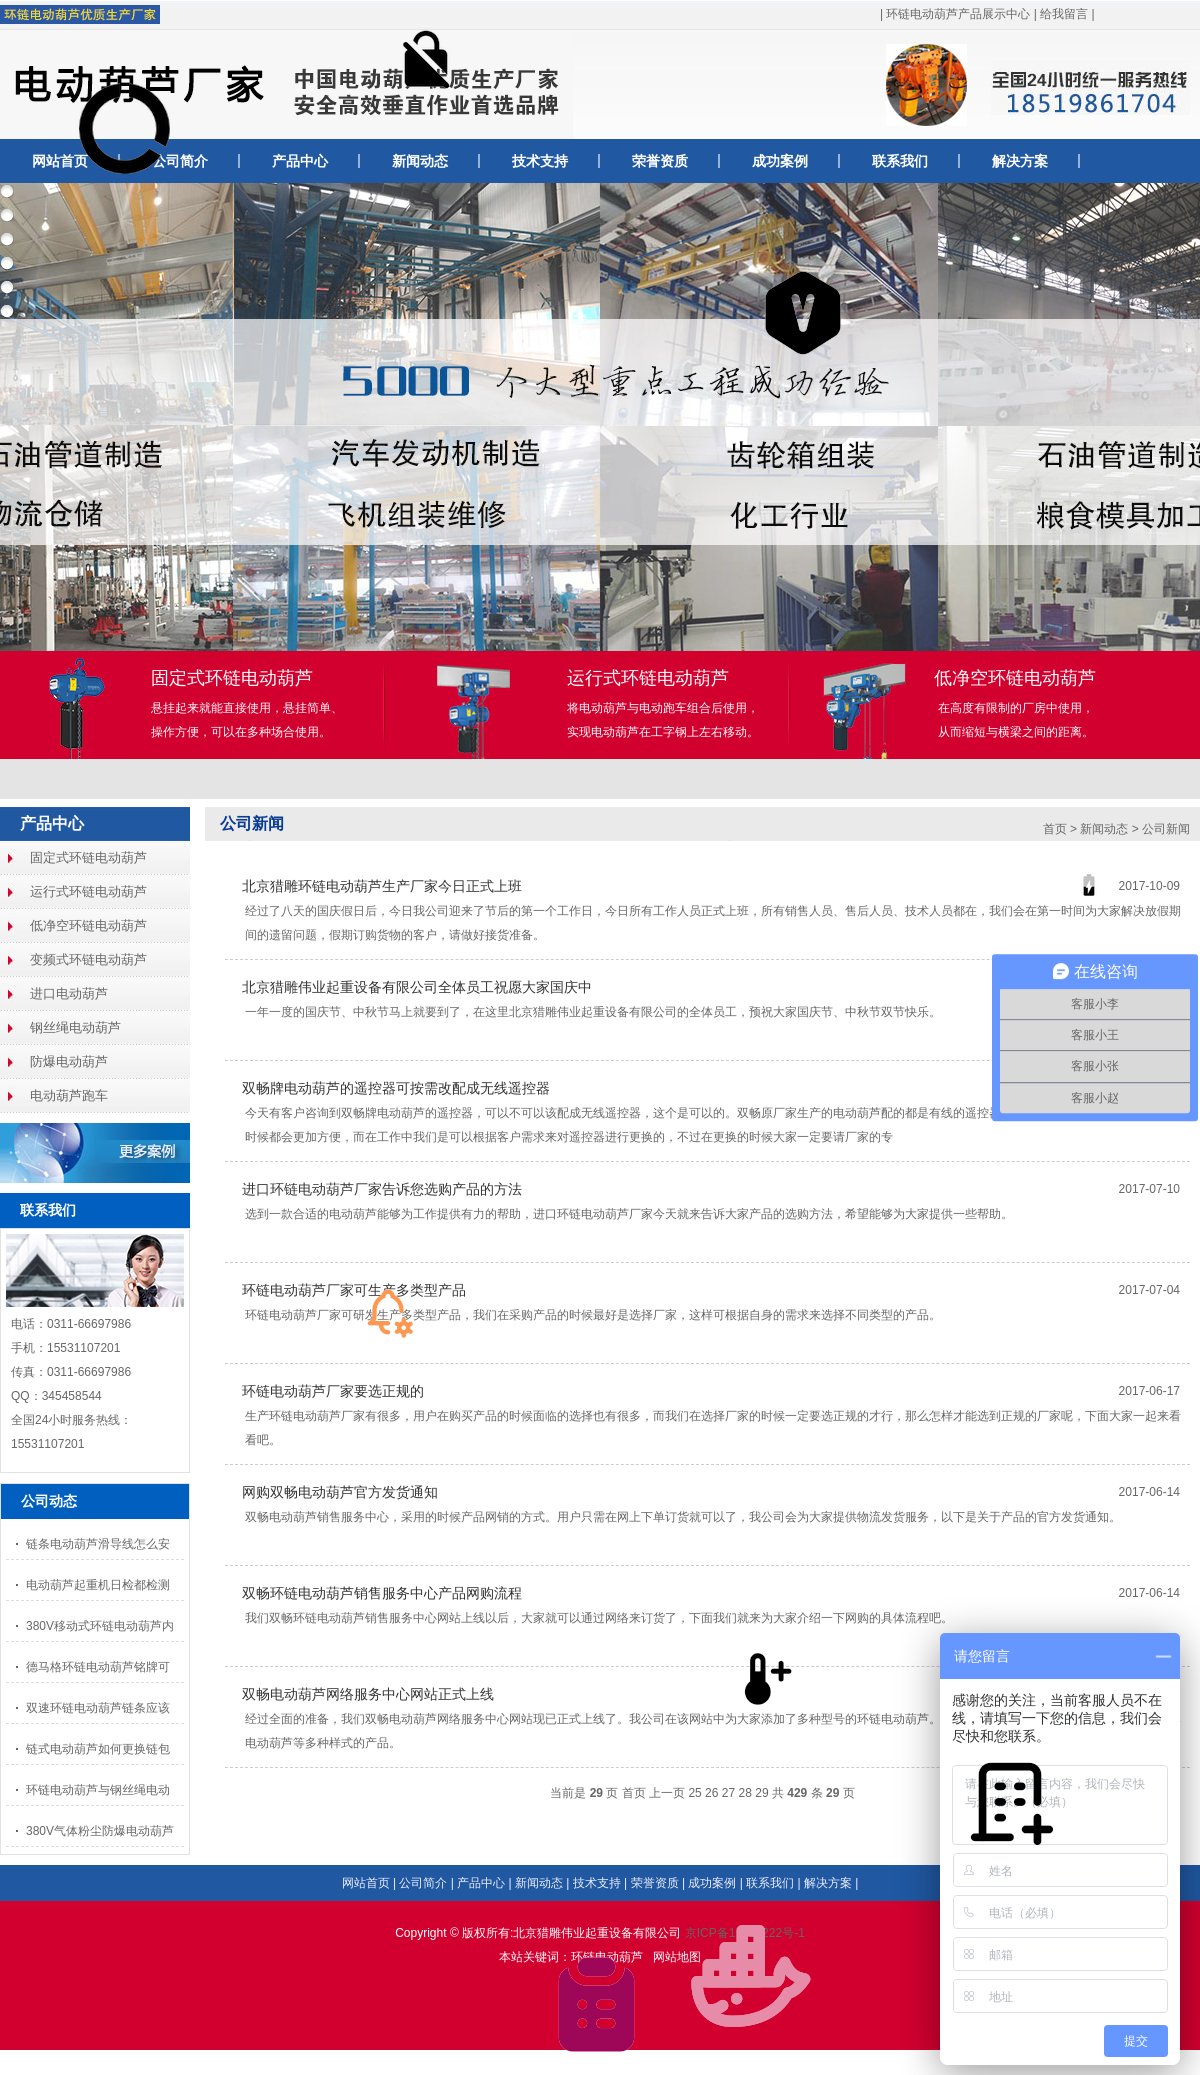  I want to click on indicates an unsecured or unencrypted connection, so click(426, 60).